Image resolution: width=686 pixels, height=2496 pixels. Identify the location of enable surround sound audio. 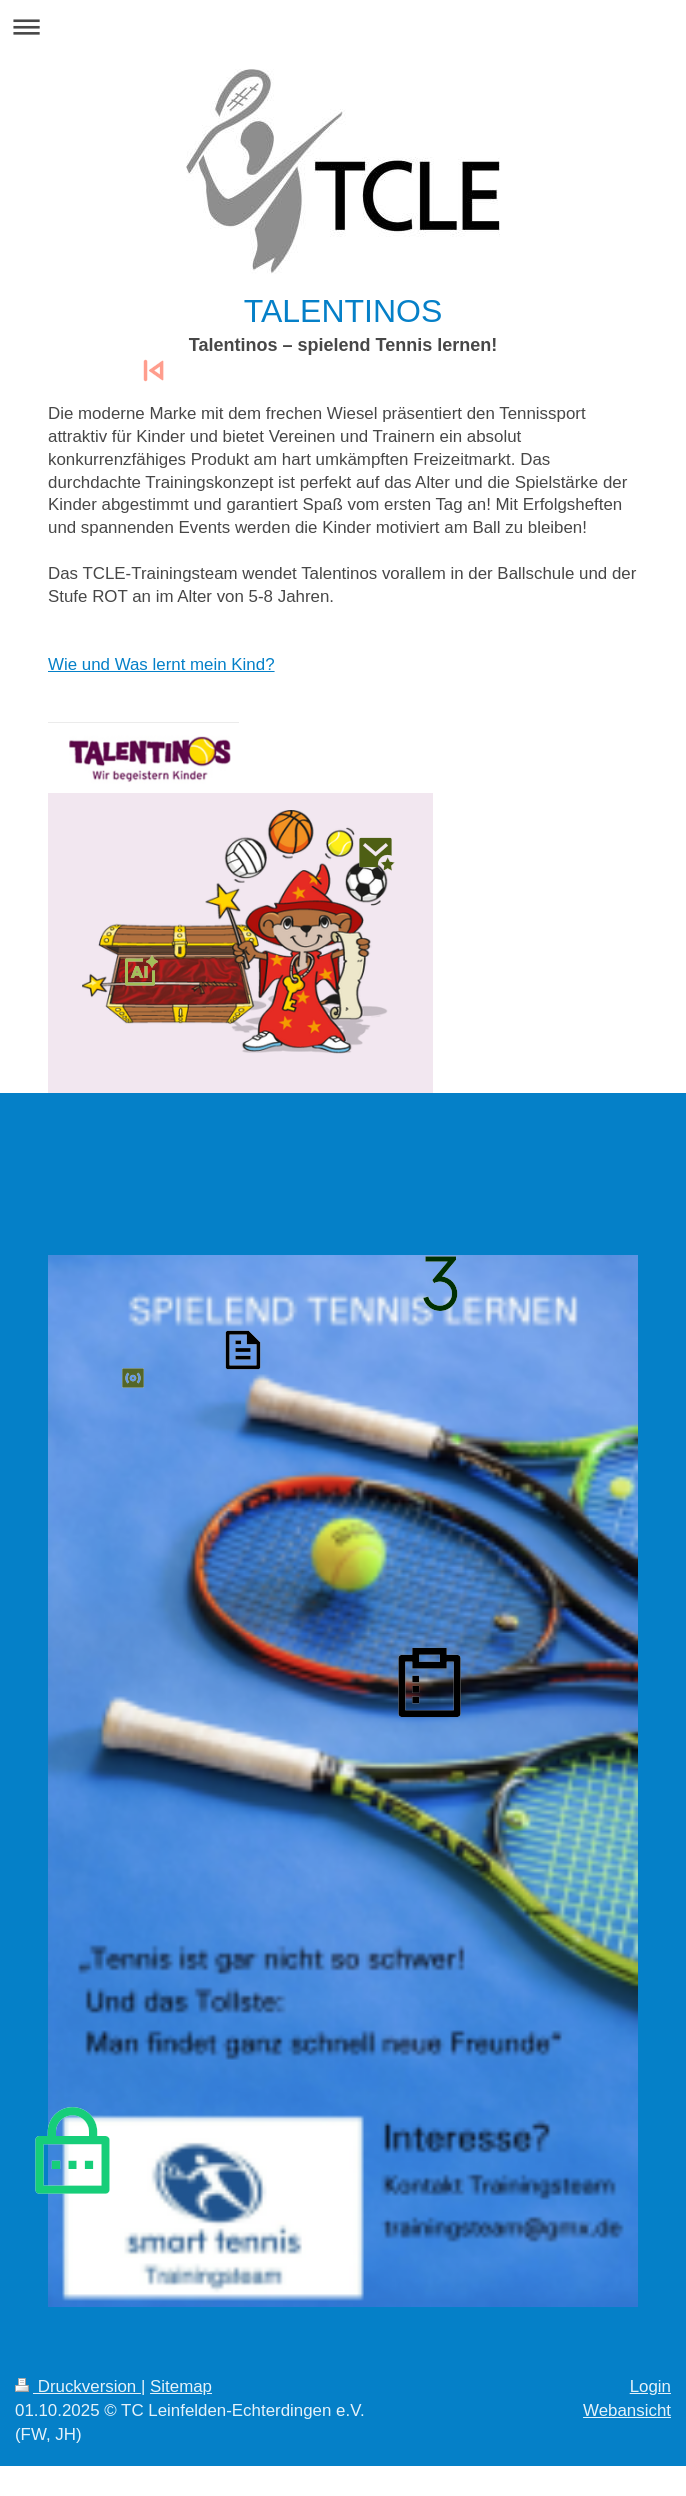
(133, 1378).